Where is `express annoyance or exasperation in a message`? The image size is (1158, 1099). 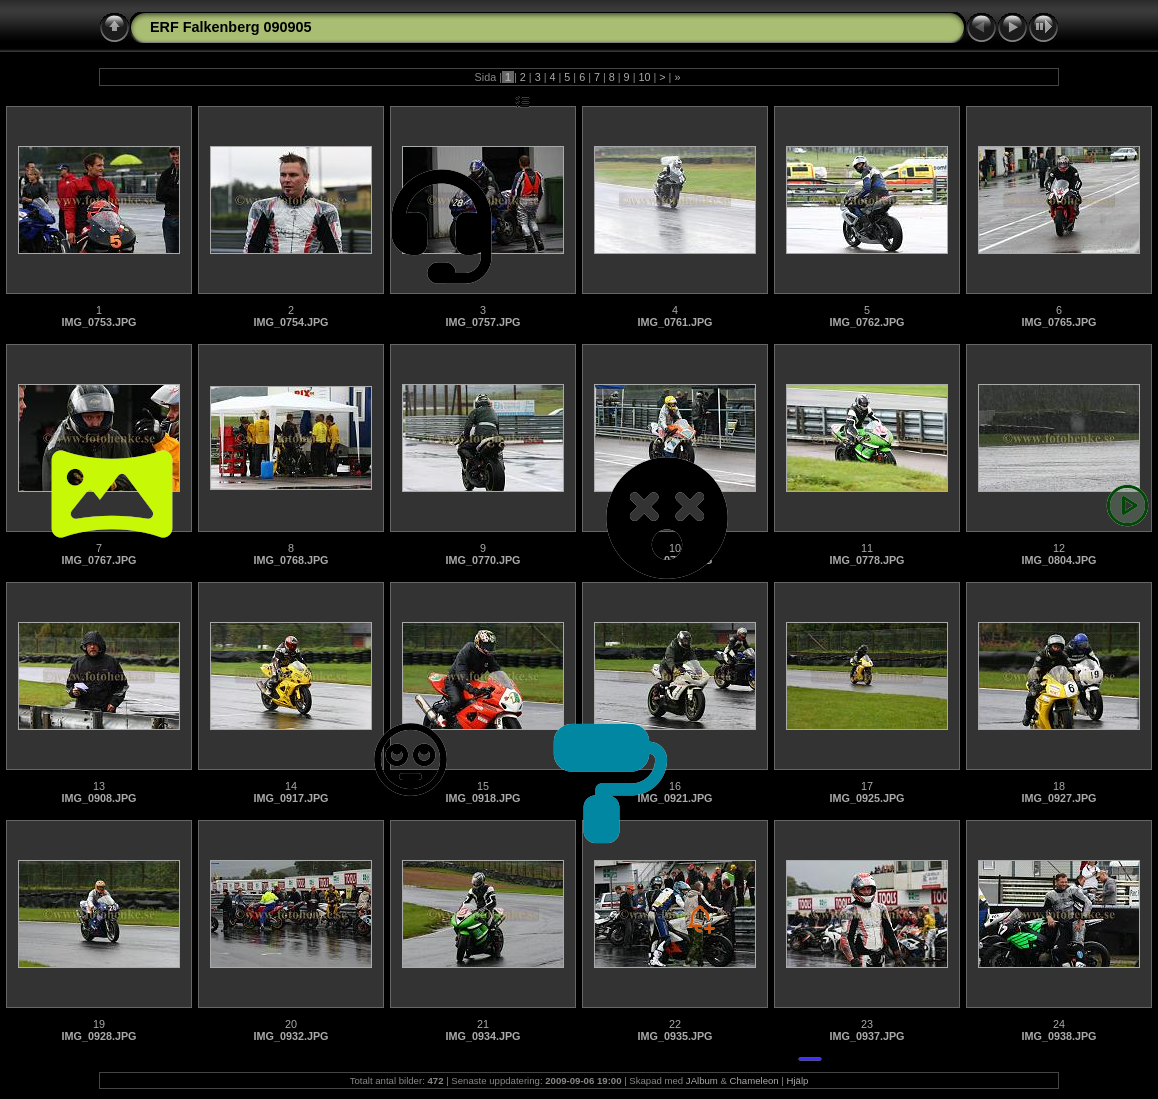 express annoyance or exasperation in a message is located at coordinates (410, 759).